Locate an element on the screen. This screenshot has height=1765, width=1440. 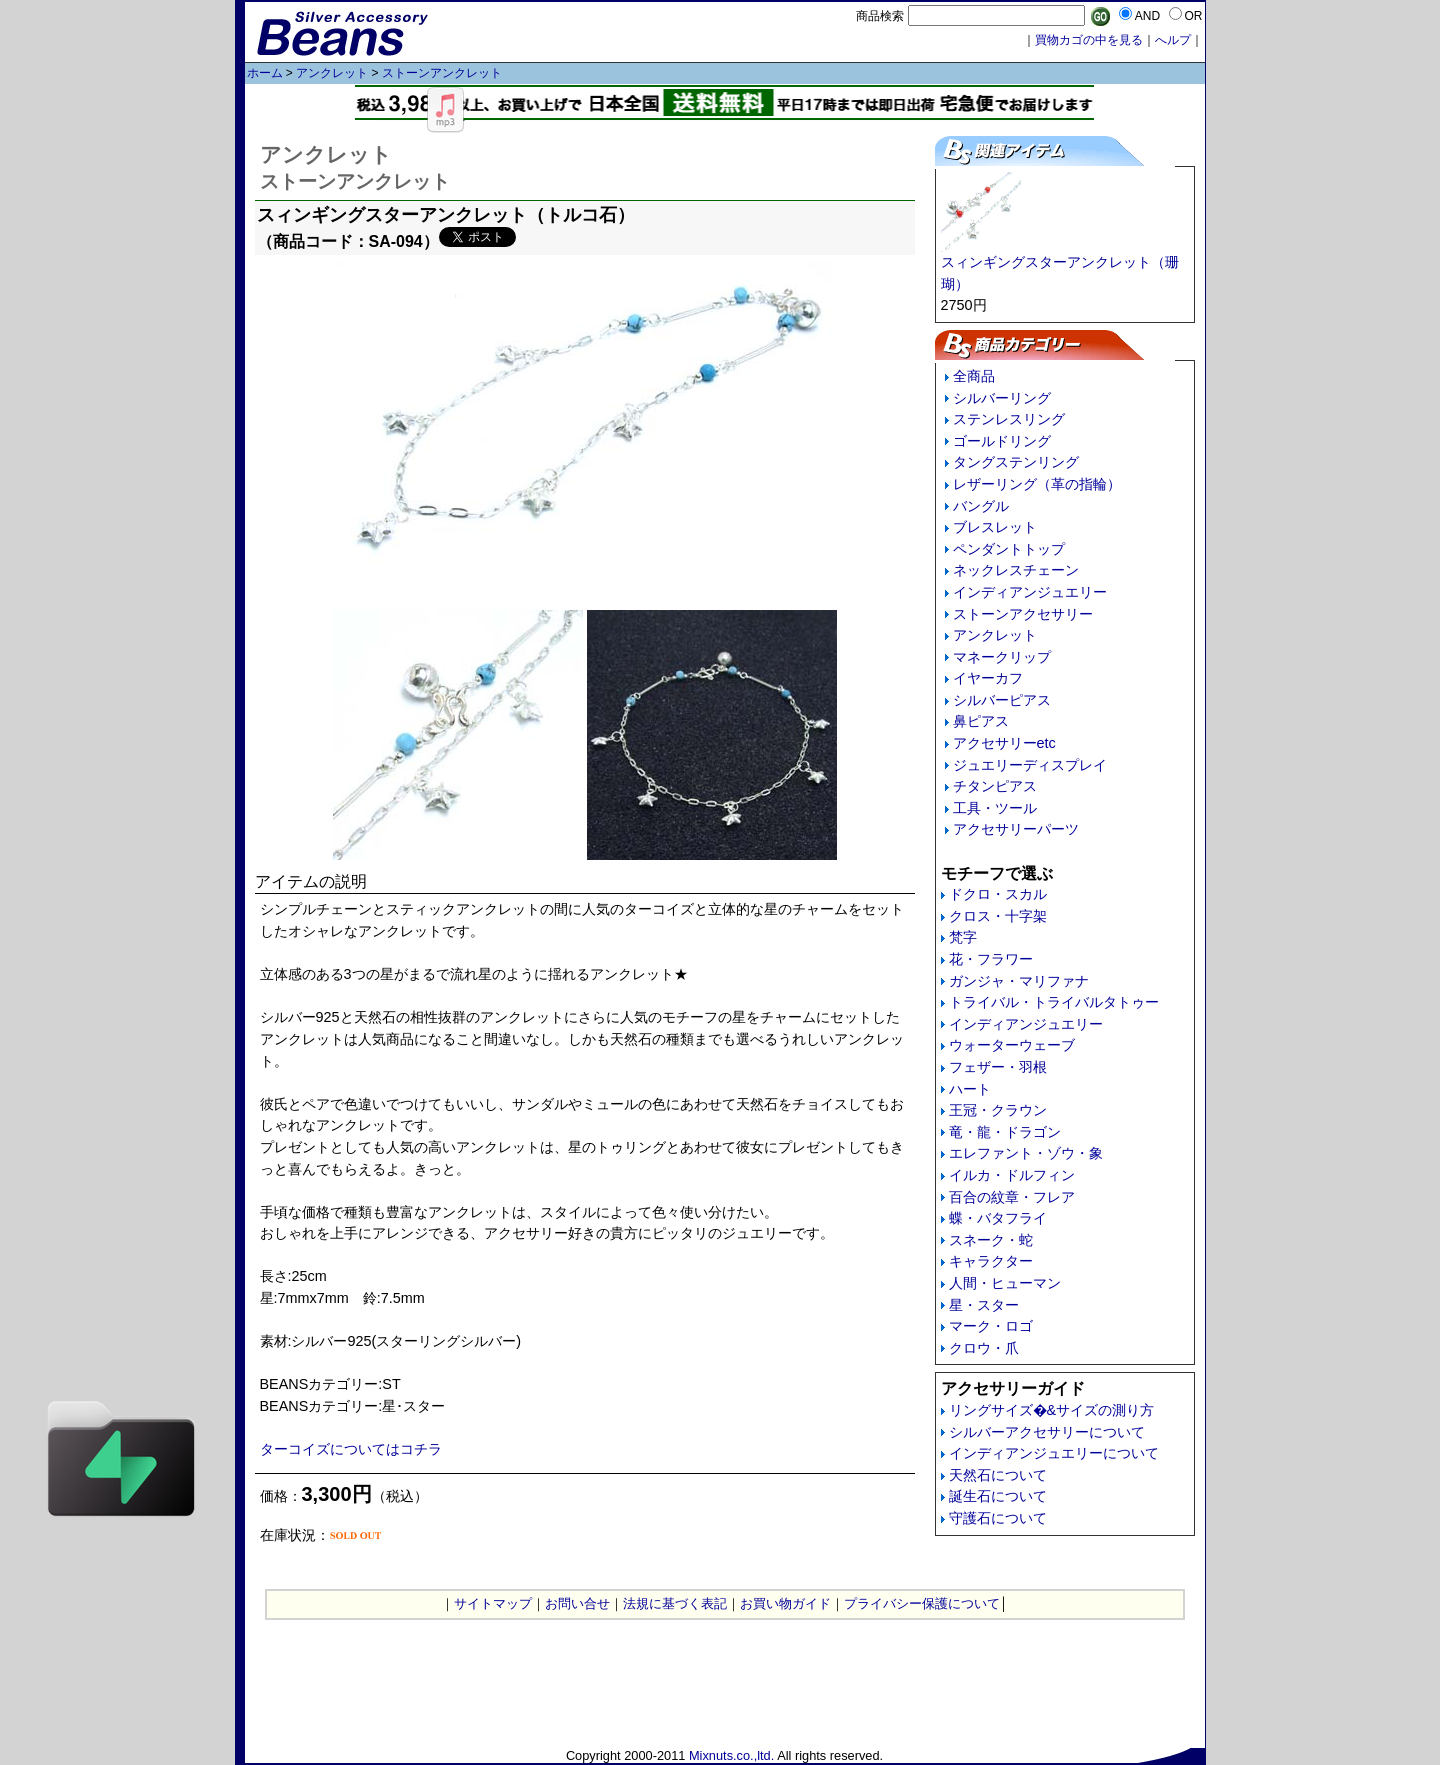
an mp3 audio file is located at coordinates (445, 109).